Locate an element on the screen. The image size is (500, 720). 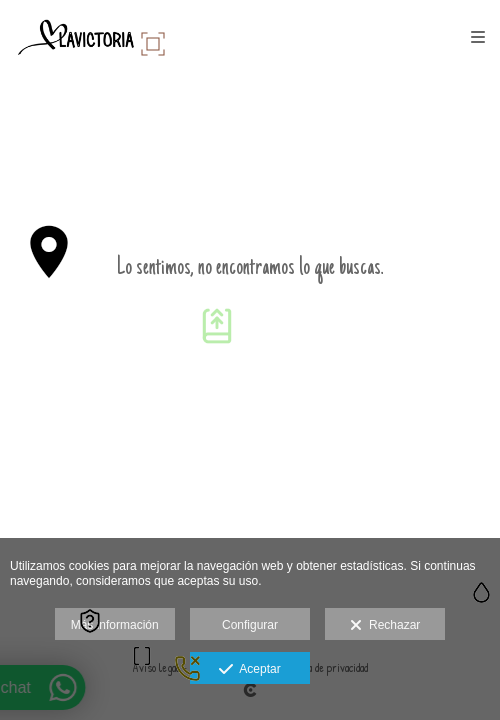
view current location on map is located at coordinates (49, 252).